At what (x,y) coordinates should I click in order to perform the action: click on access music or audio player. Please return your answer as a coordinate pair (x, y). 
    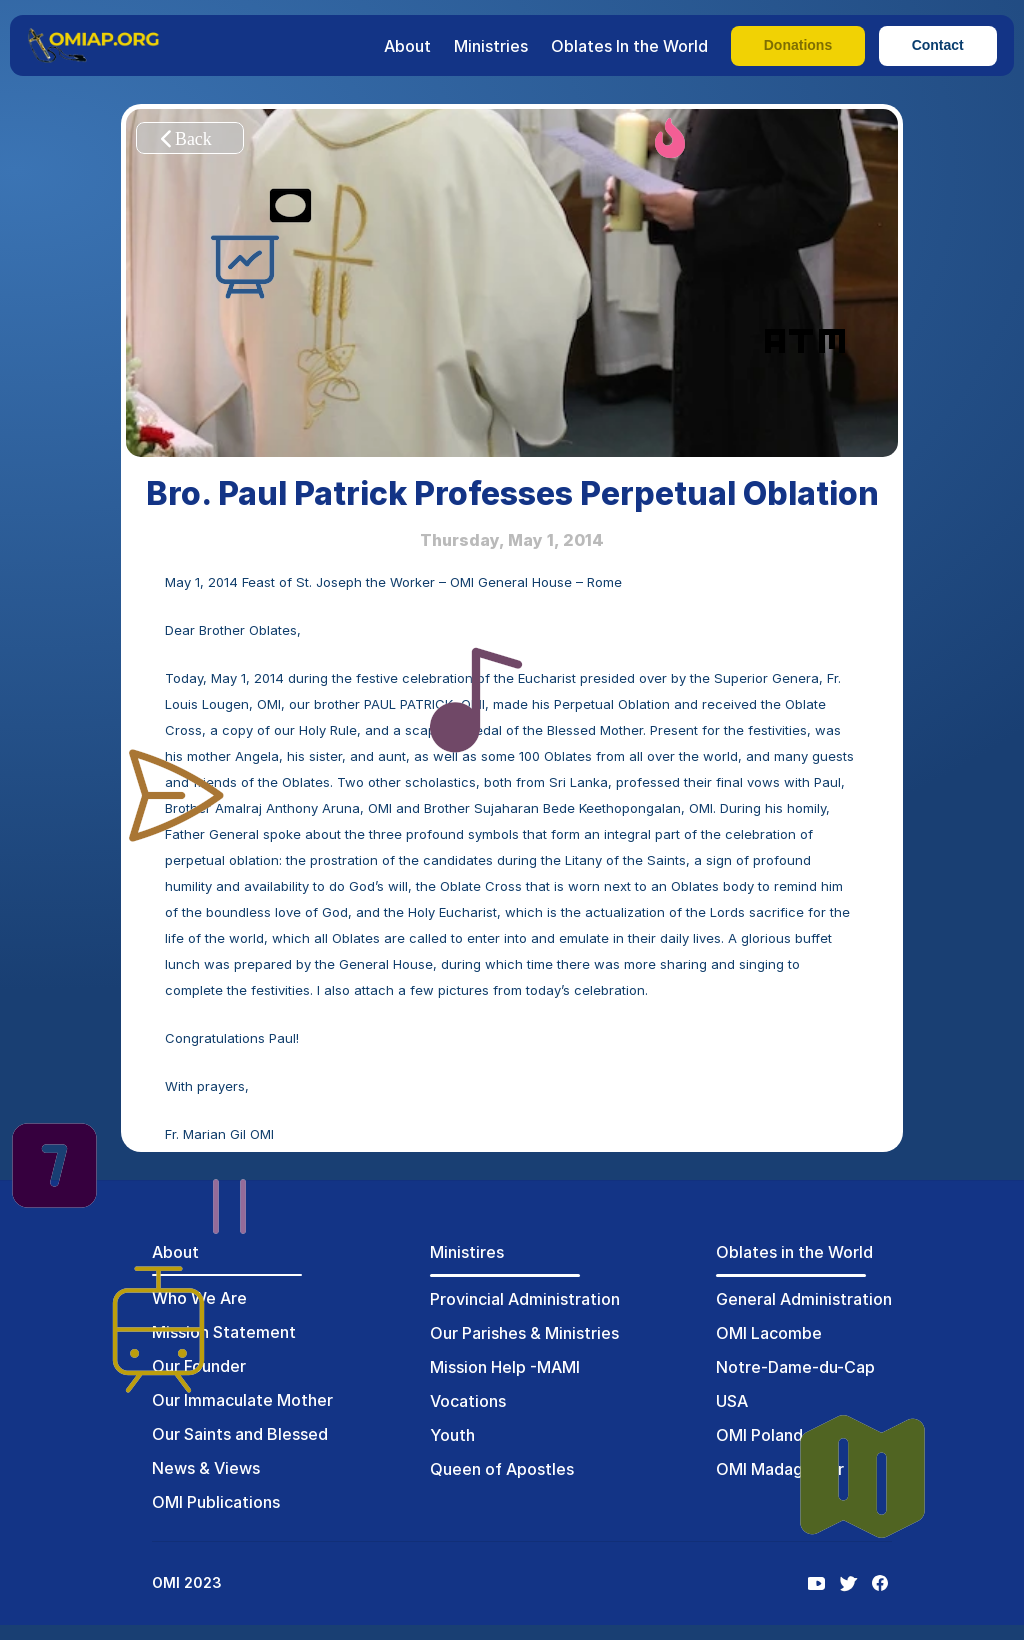
    Looking at the image, I should click on (476, 698).